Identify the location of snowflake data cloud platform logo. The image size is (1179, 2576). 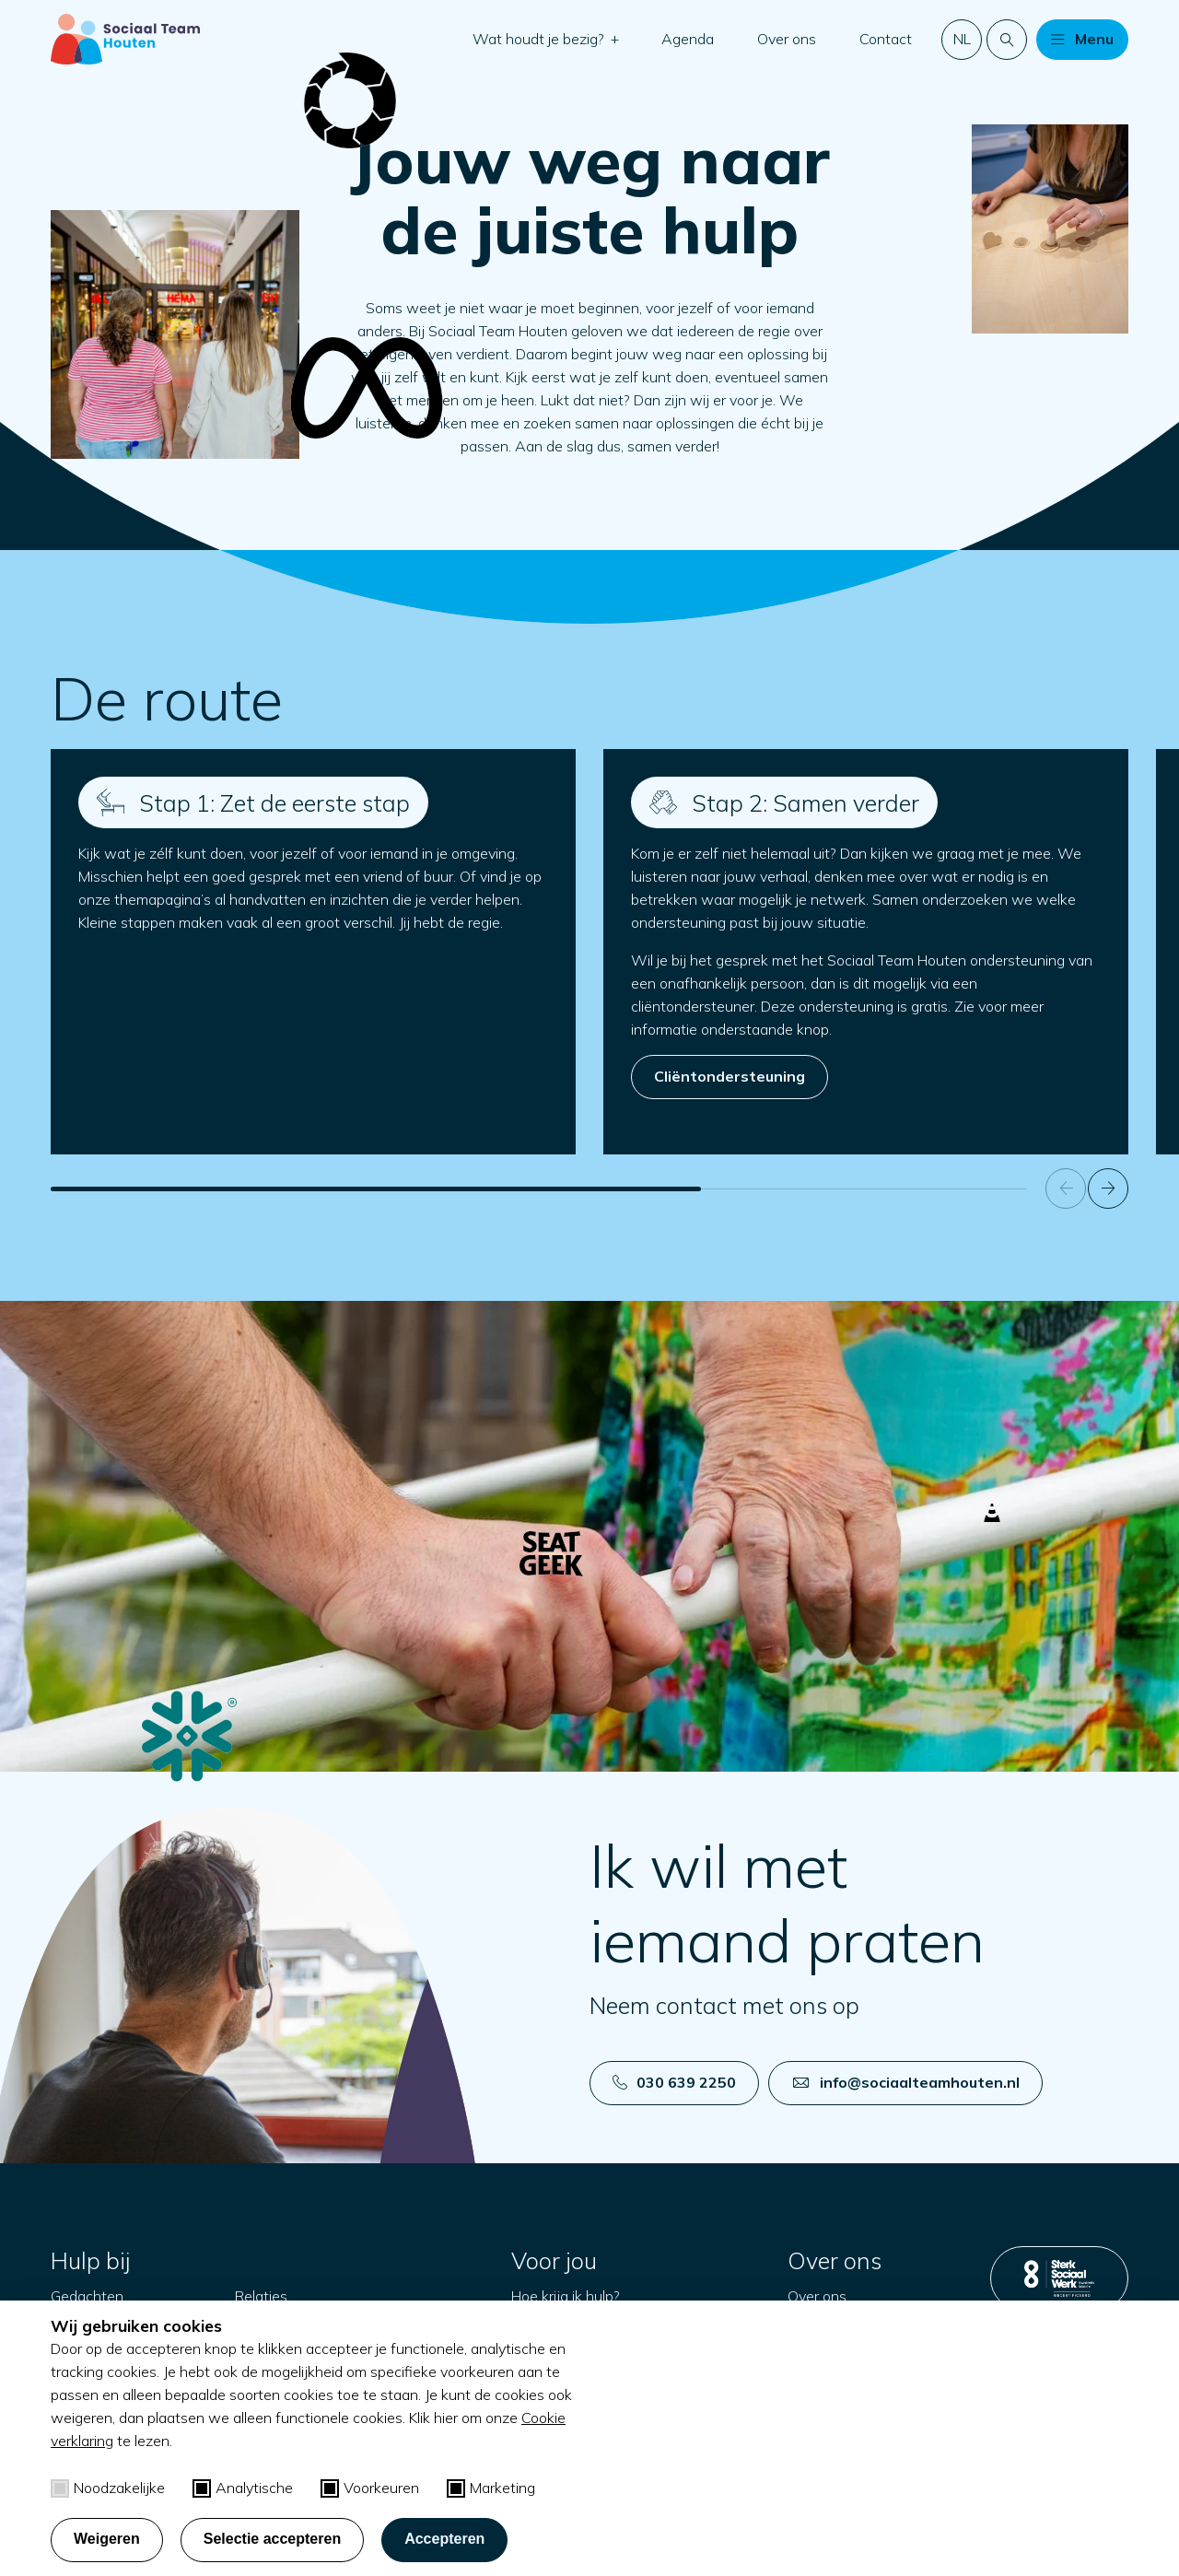
(189, 1736).